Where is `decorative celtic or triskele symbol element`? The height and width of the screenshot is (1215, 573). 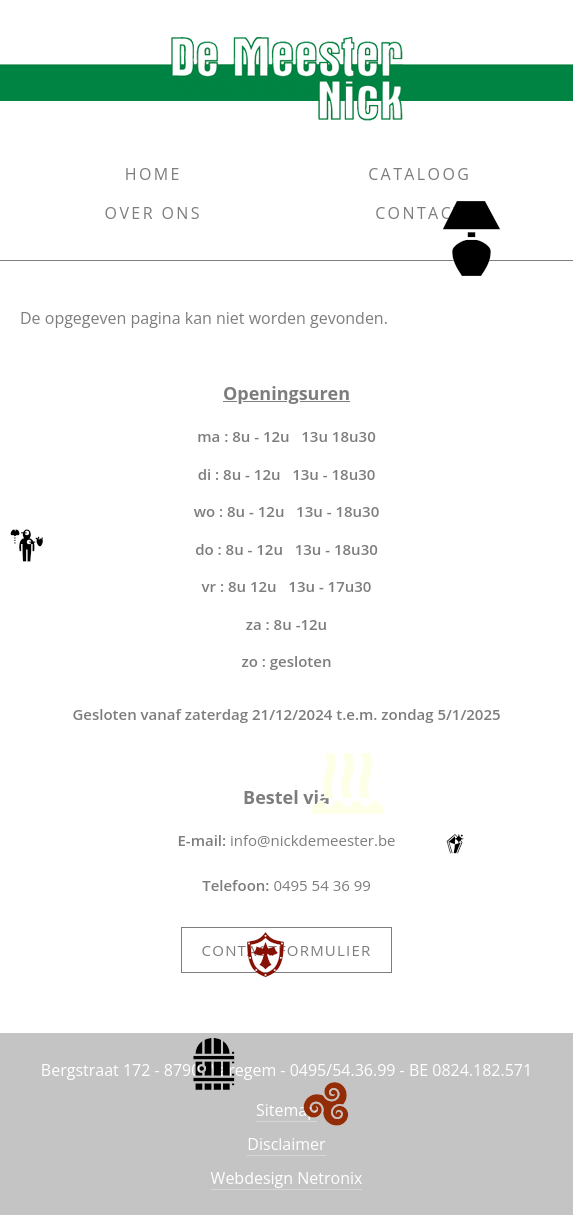 decorative celtic or triskele symbol element is located at coordinates (326, 1104).